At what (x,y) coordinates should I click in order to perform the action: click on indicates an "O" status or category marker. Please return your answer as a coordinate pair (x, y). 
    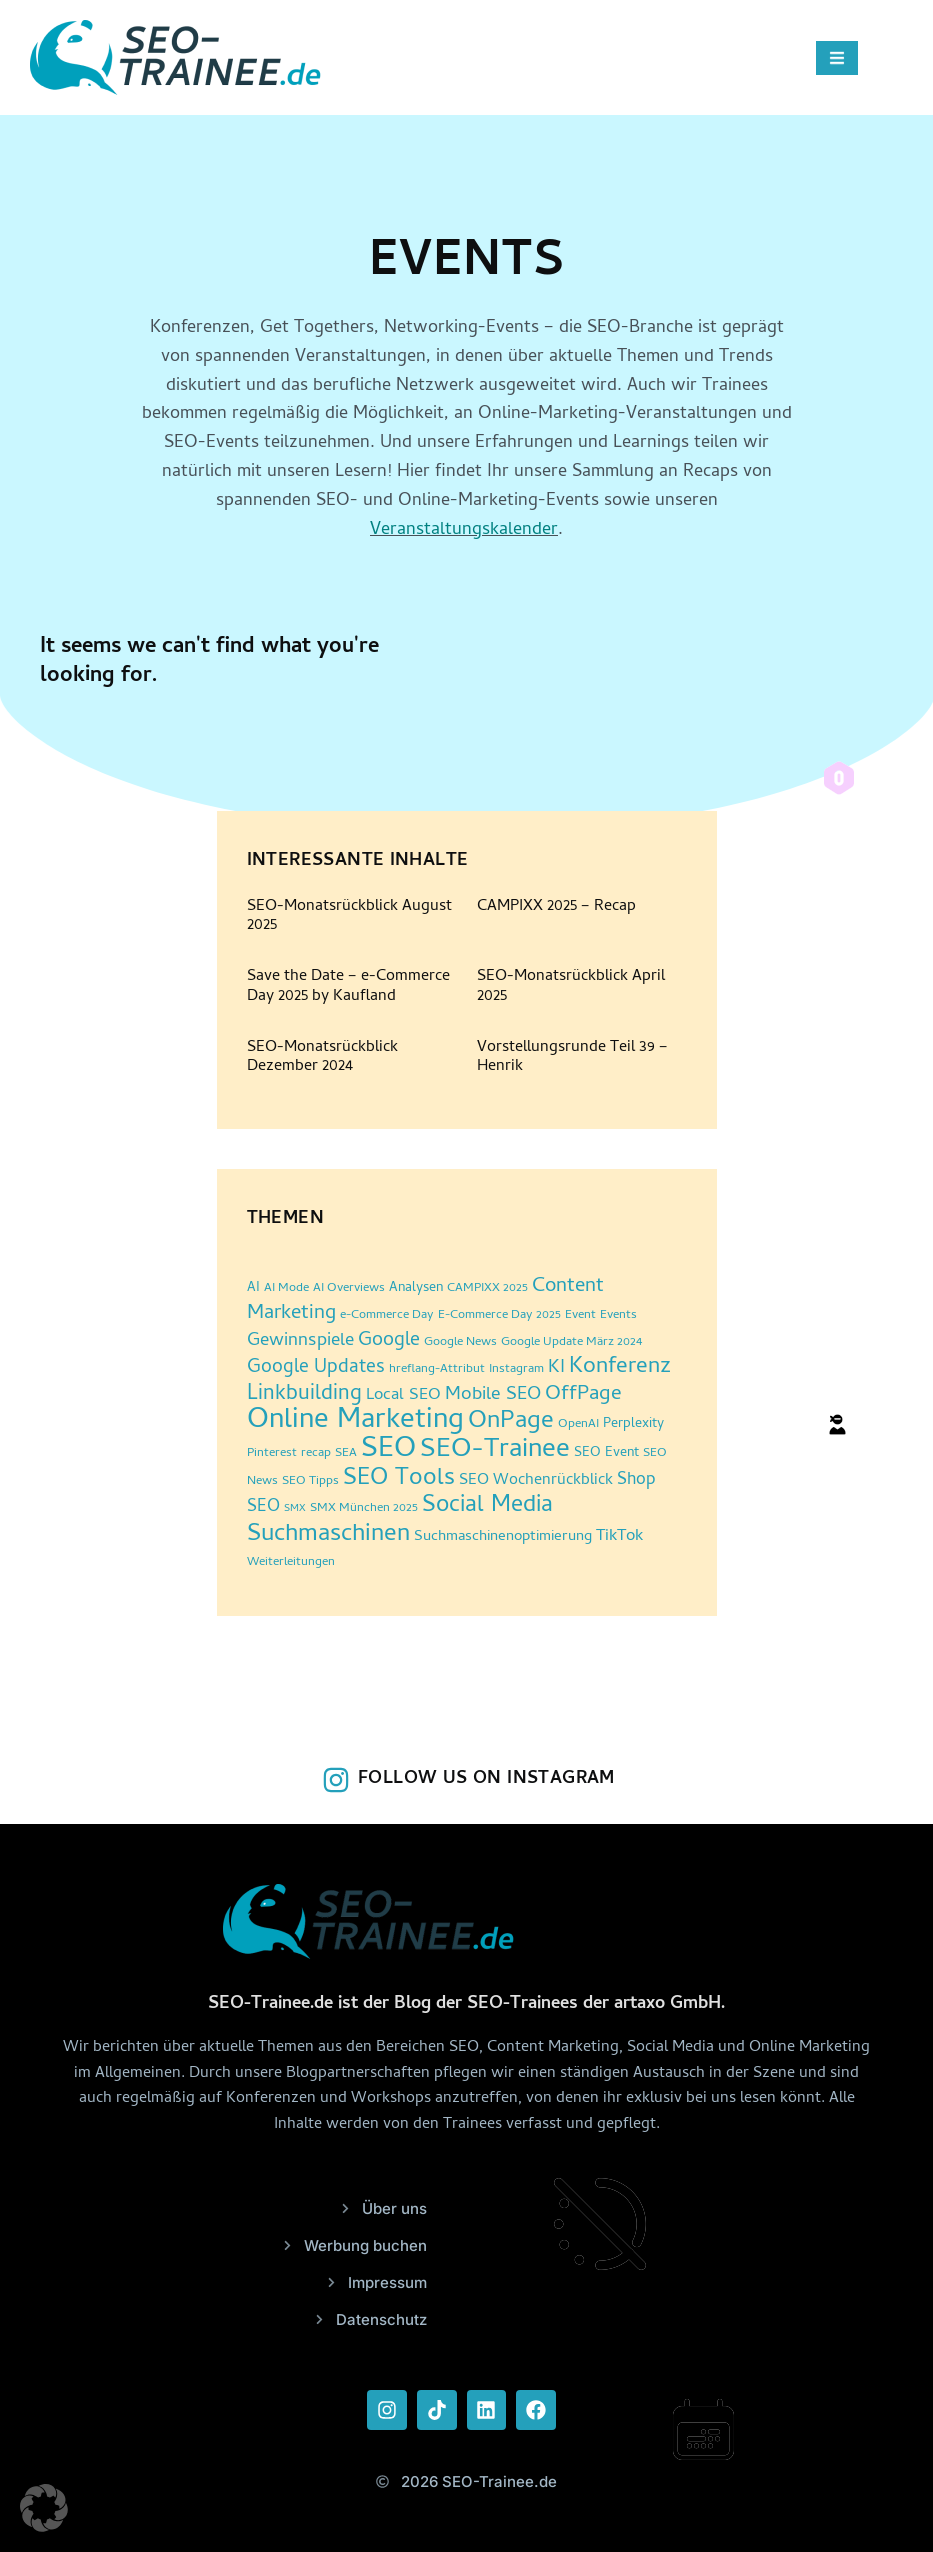
    Looking at the image, I should click on (839, 778).